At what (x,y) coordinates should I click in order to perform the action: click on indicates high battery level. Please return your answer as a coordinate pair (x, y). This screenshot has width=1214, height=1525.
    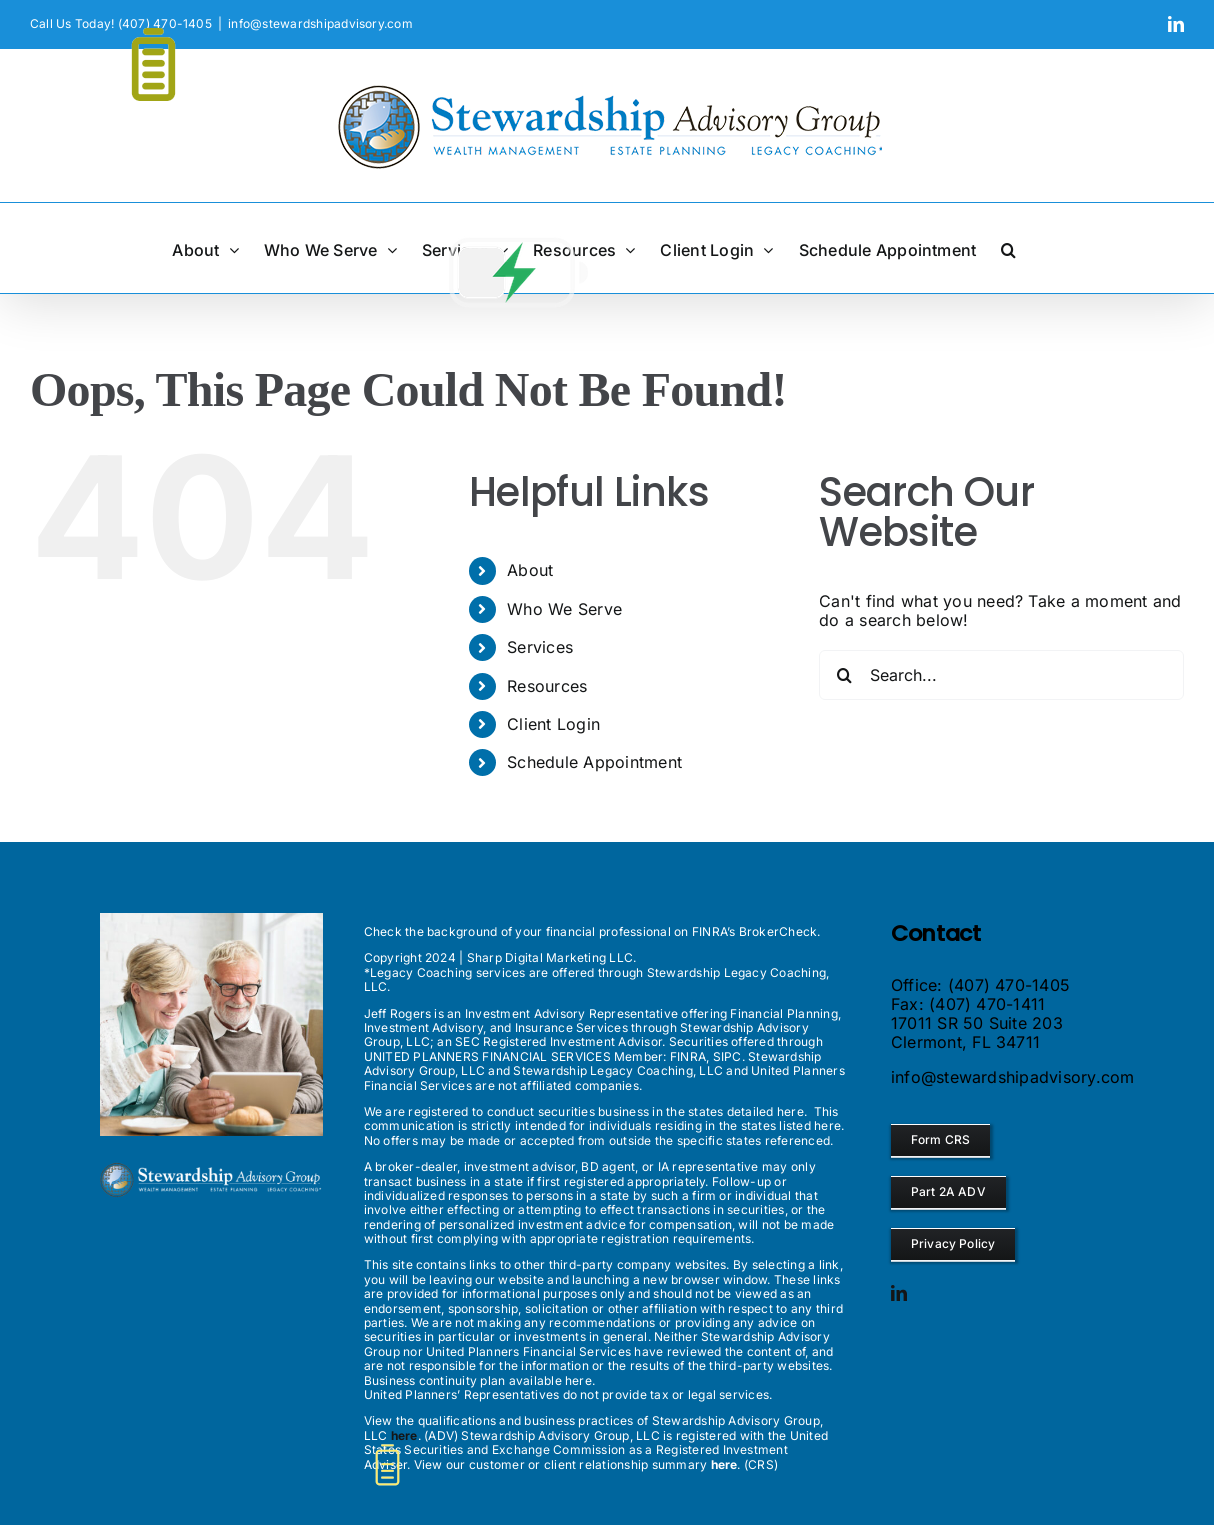
    Looking at the image, I should click on (387, 1465).